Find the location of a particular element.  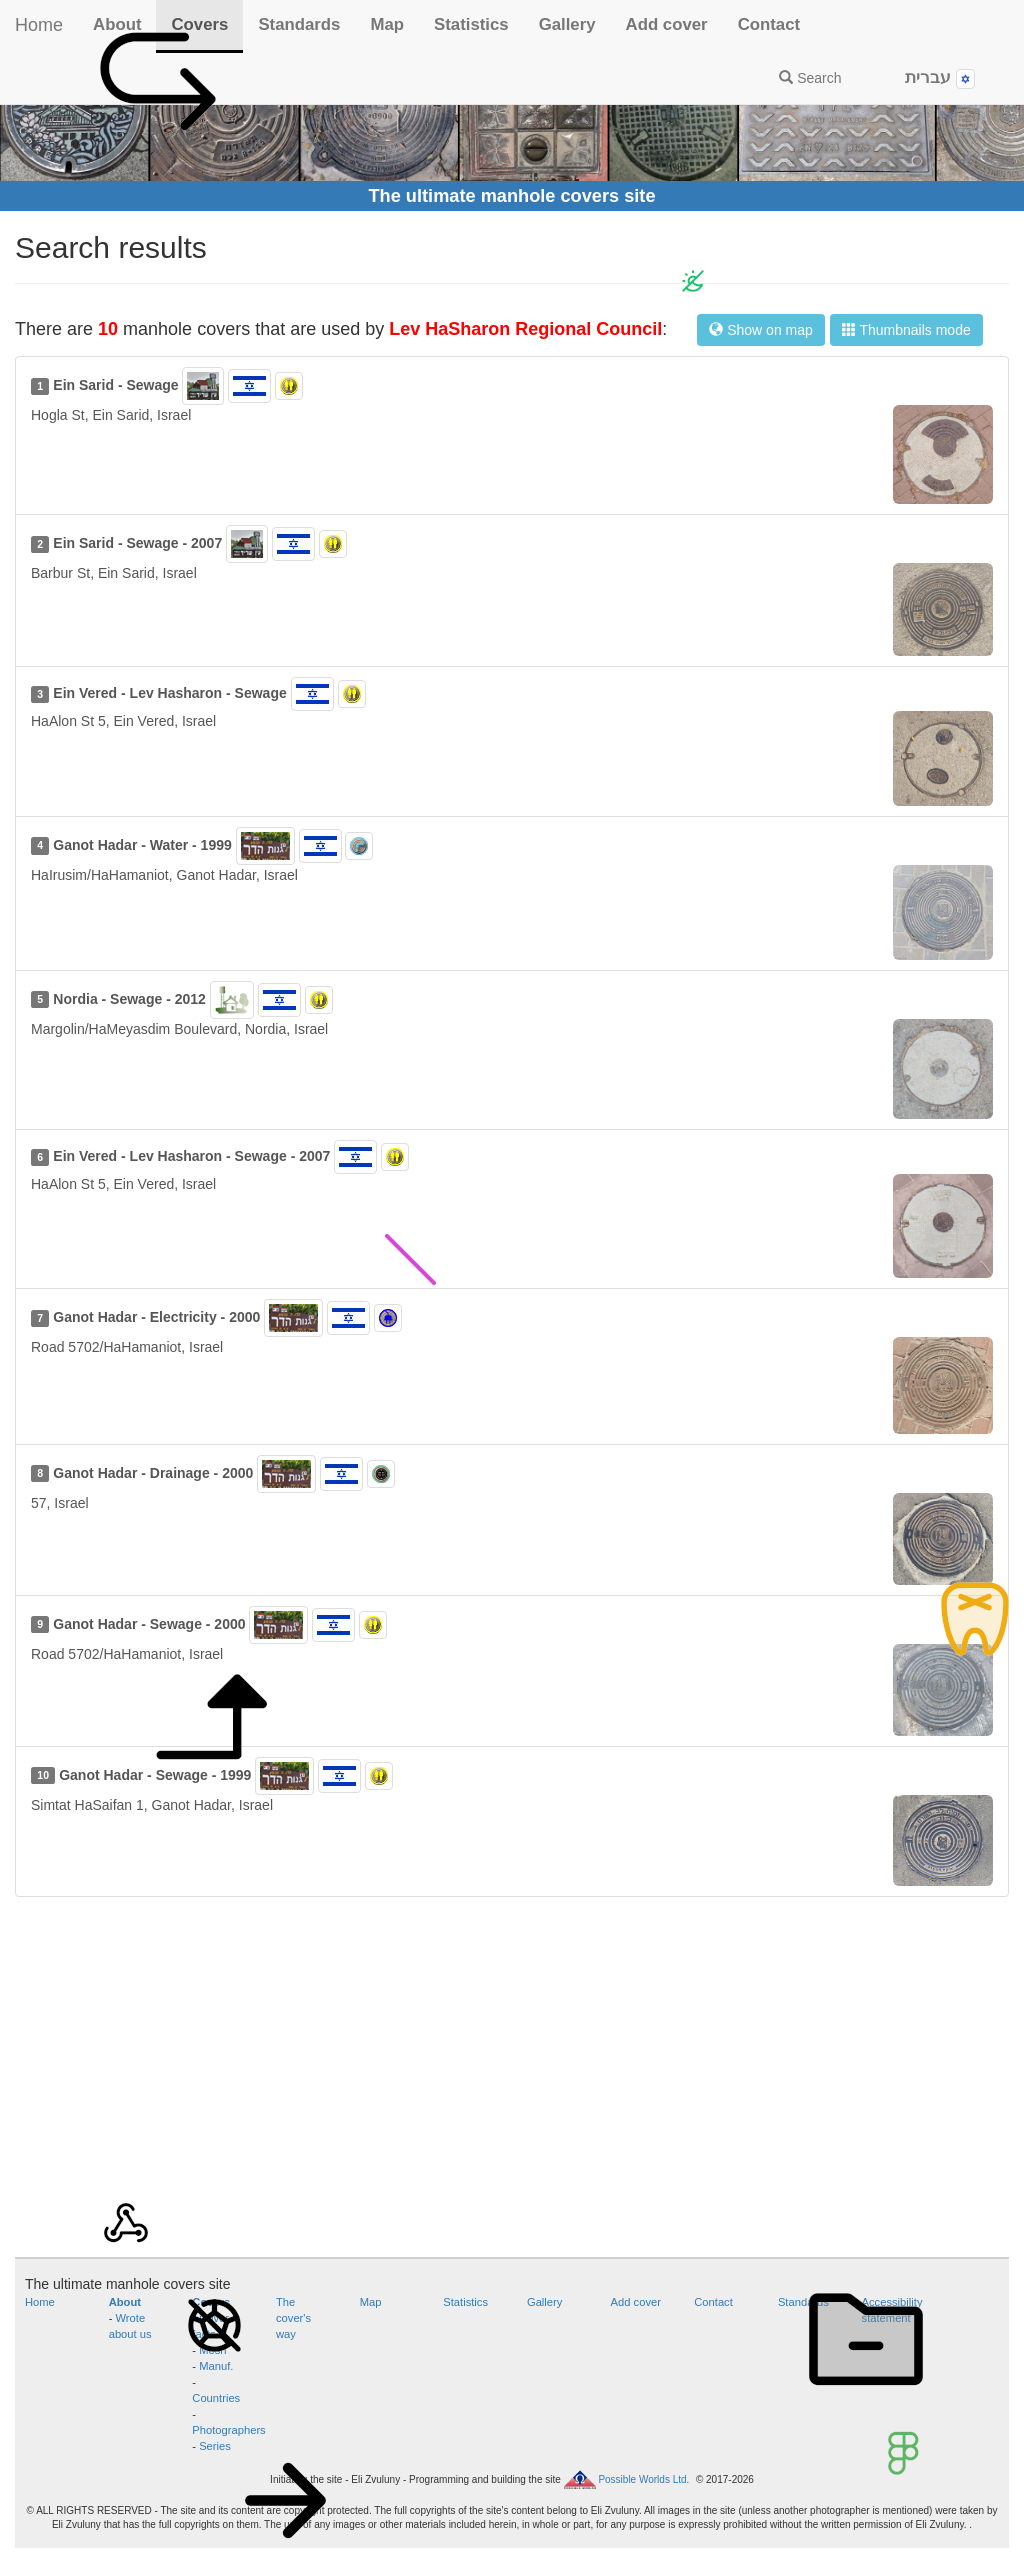

toggle between light and dark mode is located at coordinates (693, 281).